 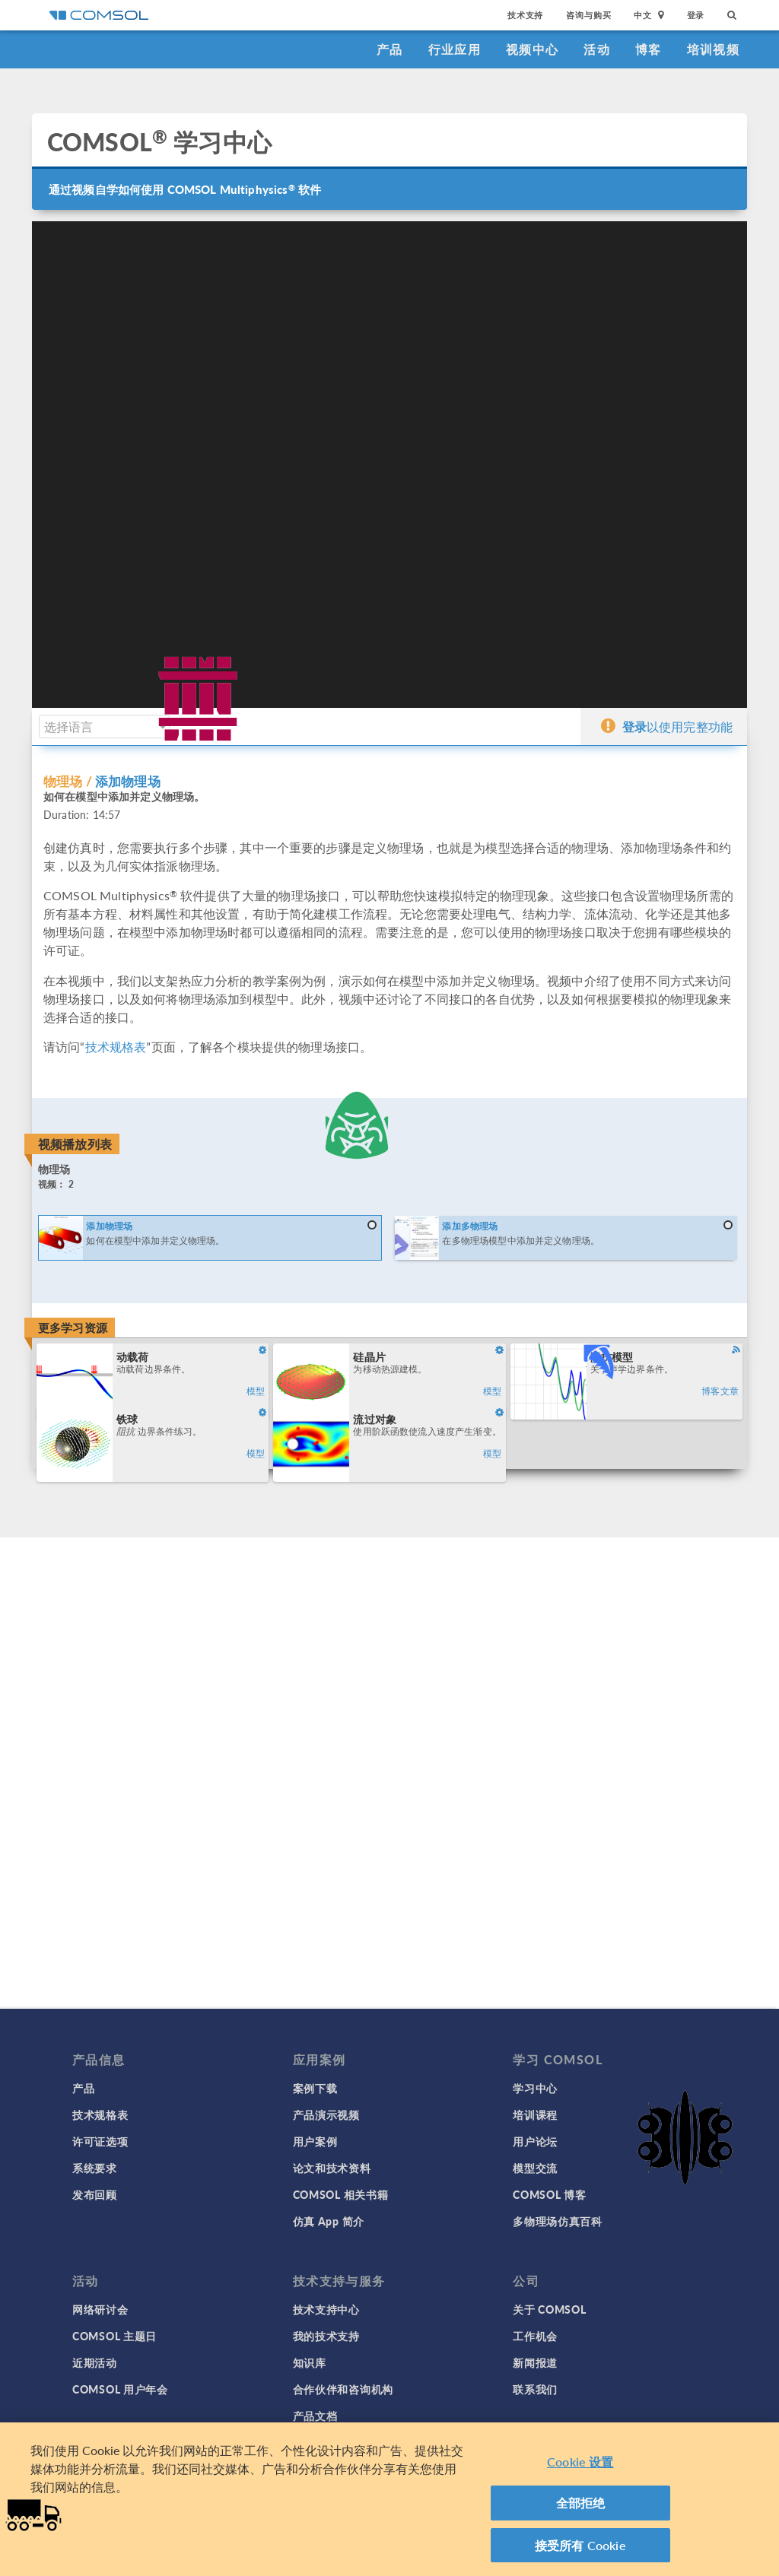 I want to click on select ogre character or enemy type, so click(x=357, y=1125).